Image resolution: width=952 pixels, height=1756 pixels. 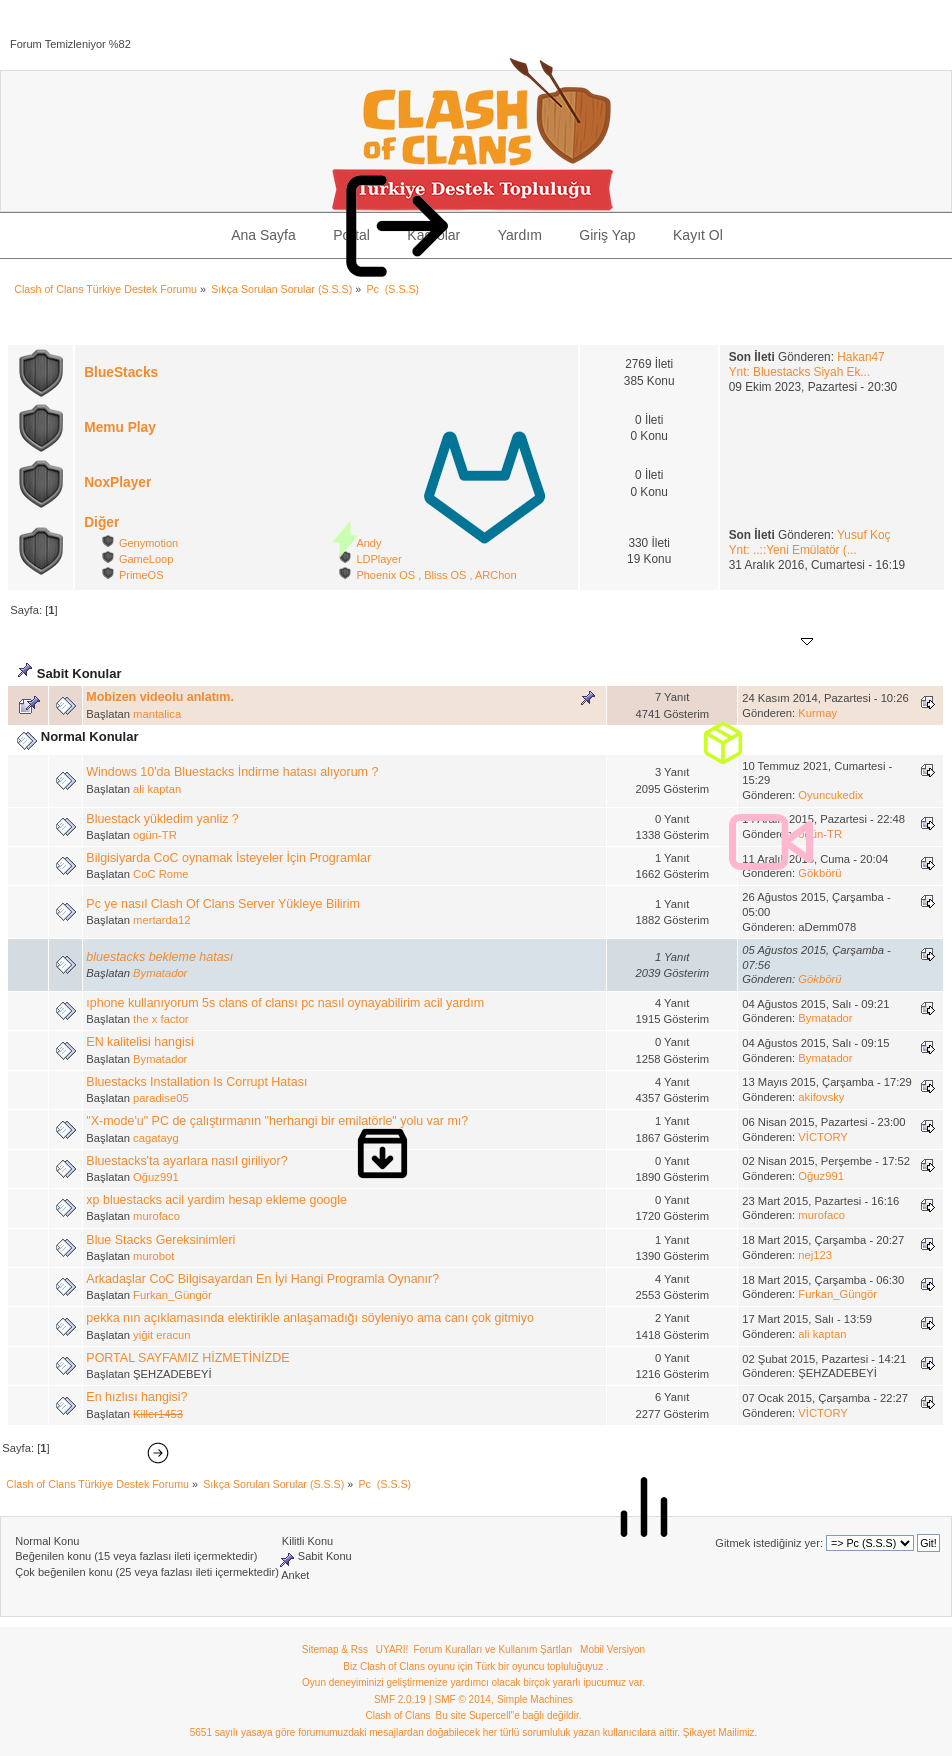 What do you see at coordinates (345, 539) in the screenshot?
I see `indicates quick actions or instant features` at bounding box center [345, 539].